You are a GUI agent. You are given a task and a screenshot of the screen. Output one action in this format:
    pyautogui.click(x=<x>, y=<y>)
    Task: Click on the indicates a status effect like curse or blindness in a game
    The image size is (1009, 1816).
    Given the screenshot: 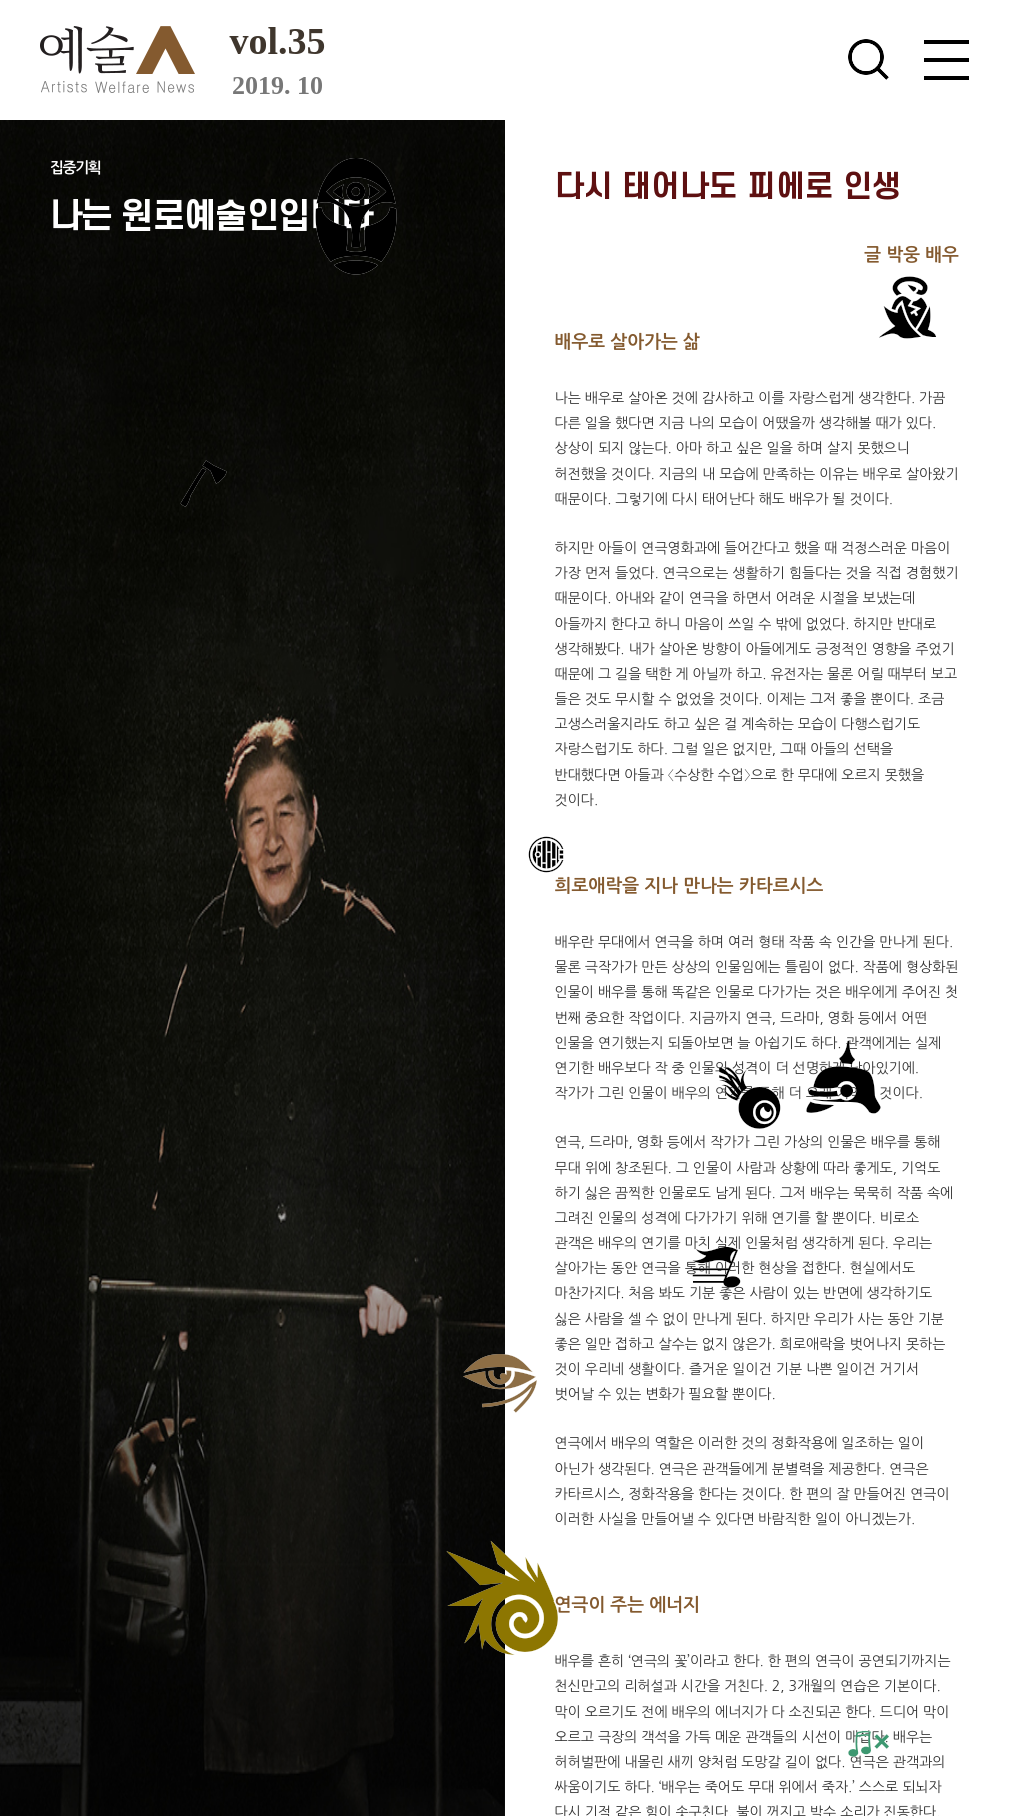 What is the action you would take?
    pyautogui.click(x=749, y=1098)
    